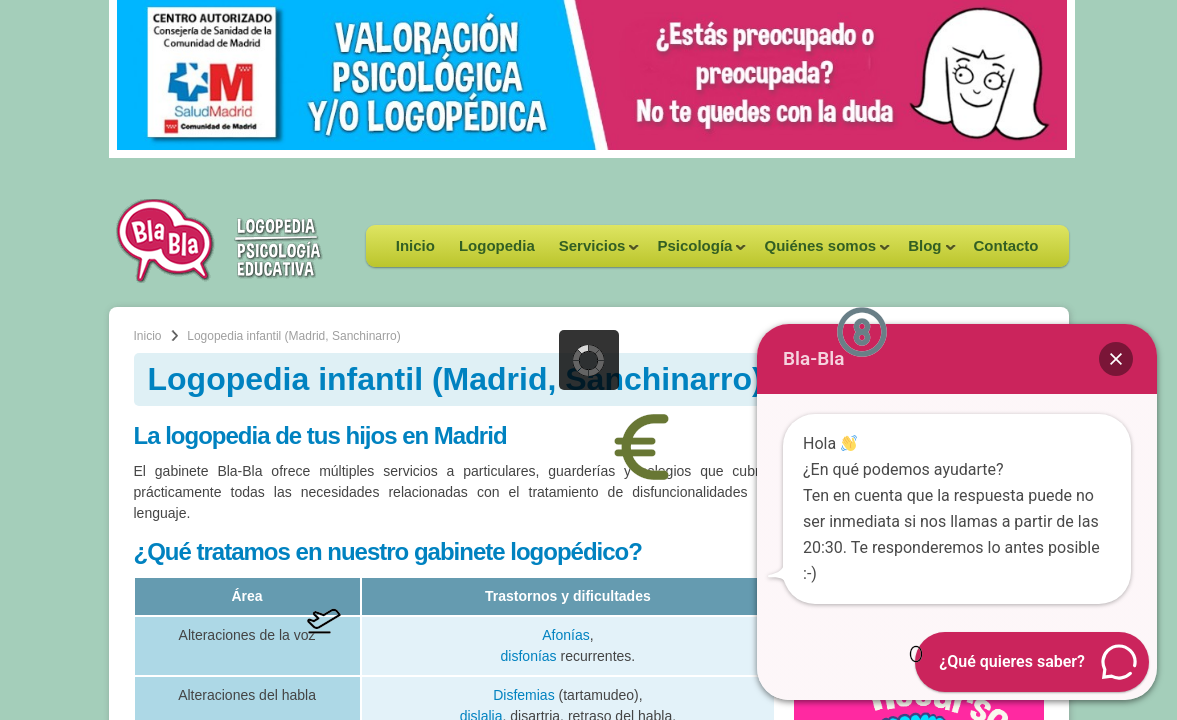 The image size is (1177, 720). I want to click on flight departure status indicator, so click(324, 620).